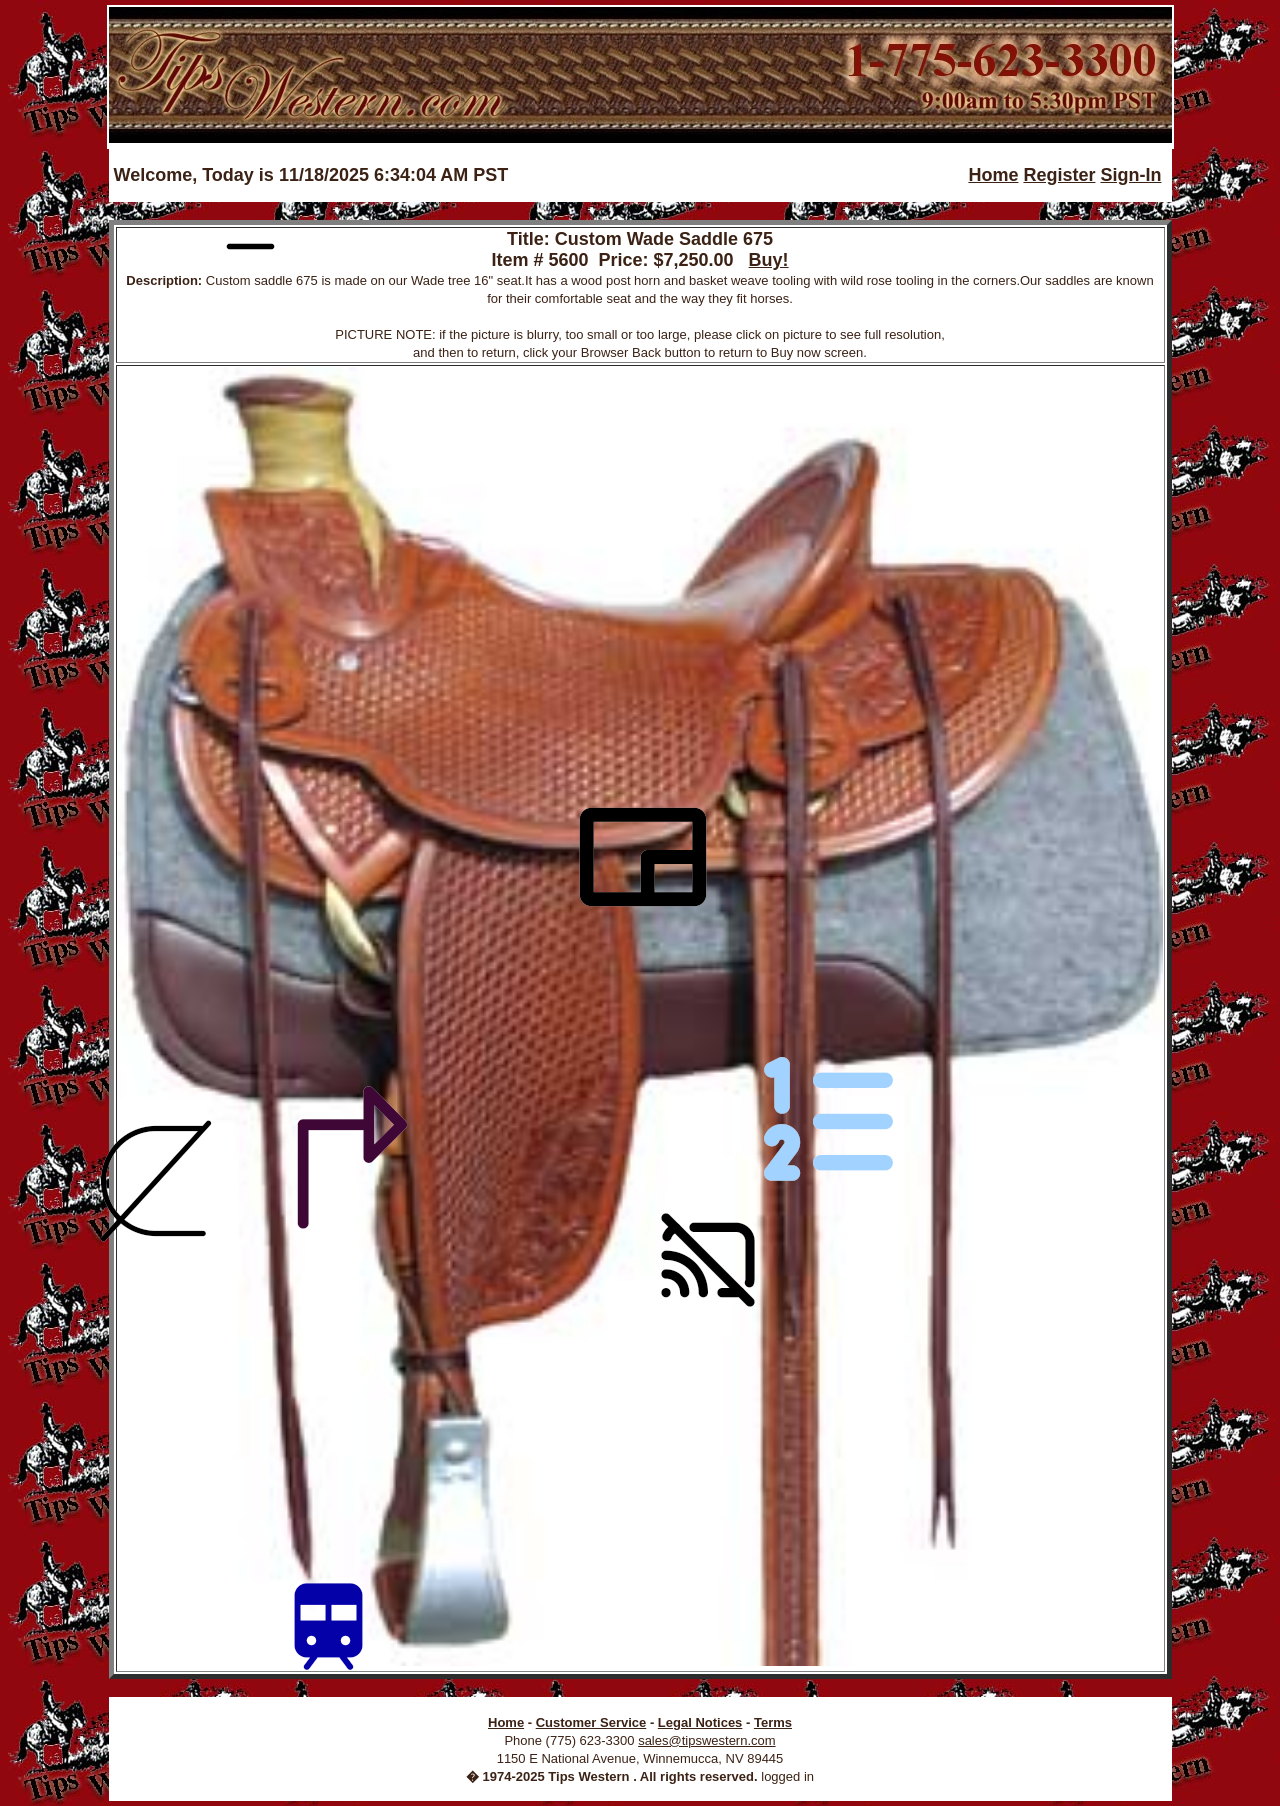  I want to click on indicates a set is not a subset of another in mathematical notation, so click(156, 1181).